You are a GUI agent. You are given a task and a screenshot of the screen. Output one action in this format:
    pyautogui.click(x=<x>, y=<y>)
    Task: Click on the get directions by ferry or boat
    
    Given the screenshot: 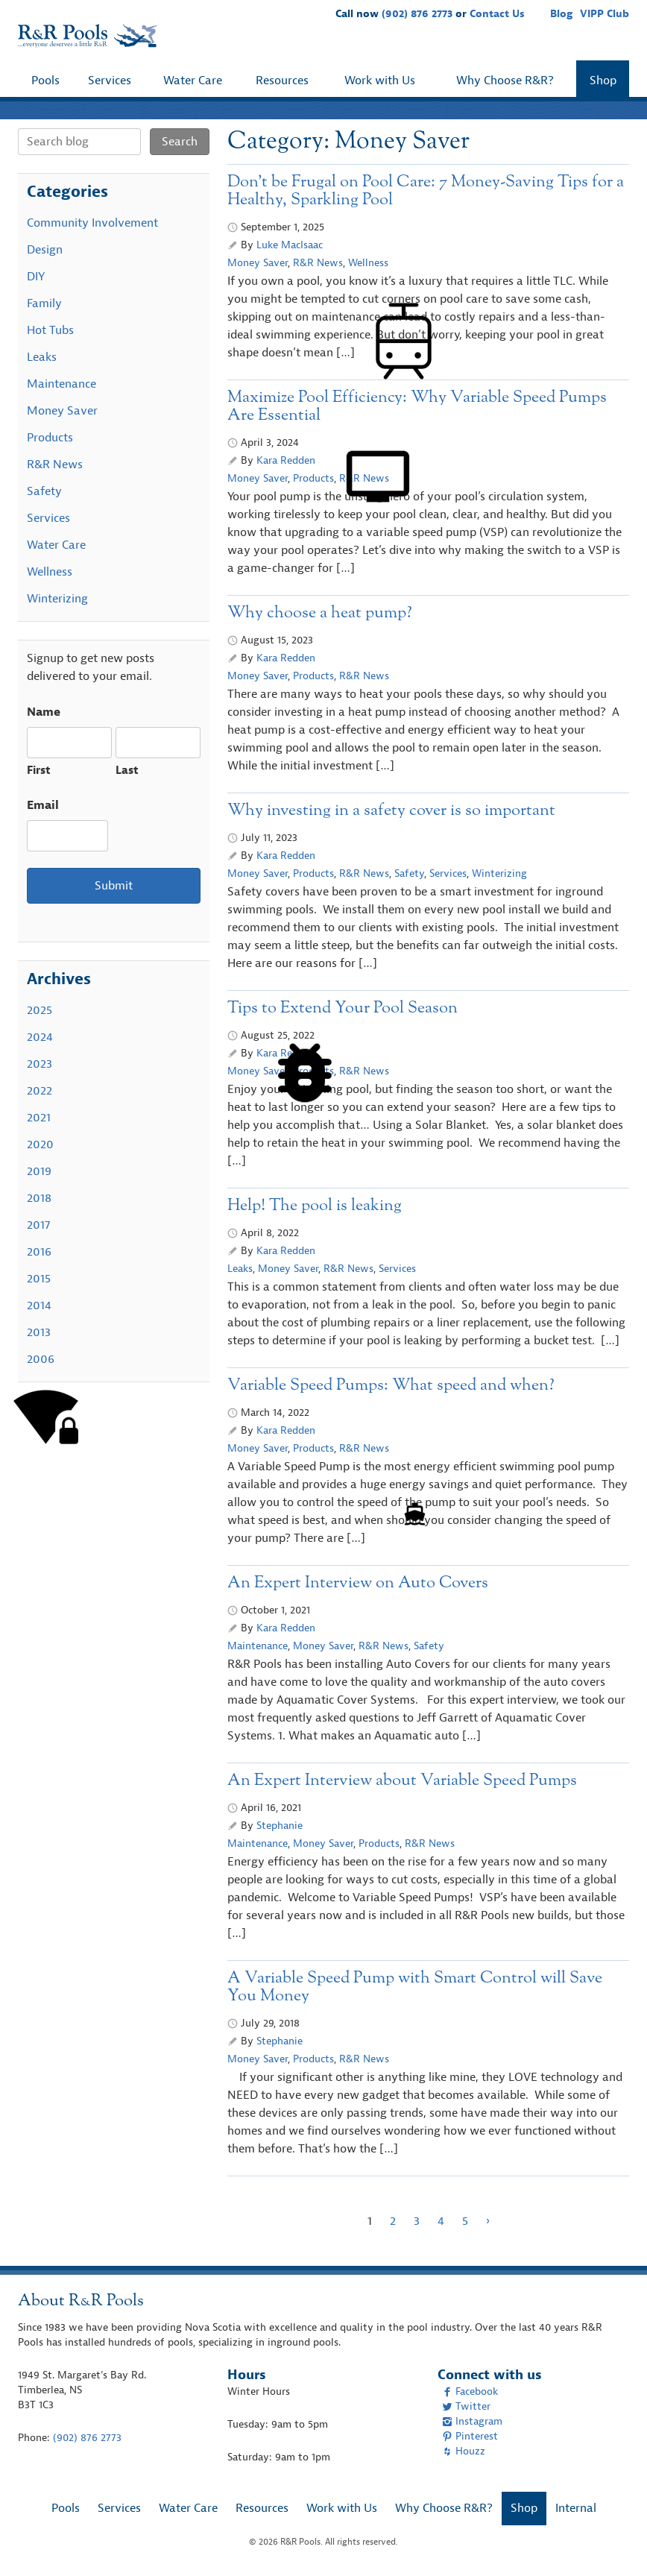 What is the action you would take?
    pyautogui.click(x=414, y=1514)
    